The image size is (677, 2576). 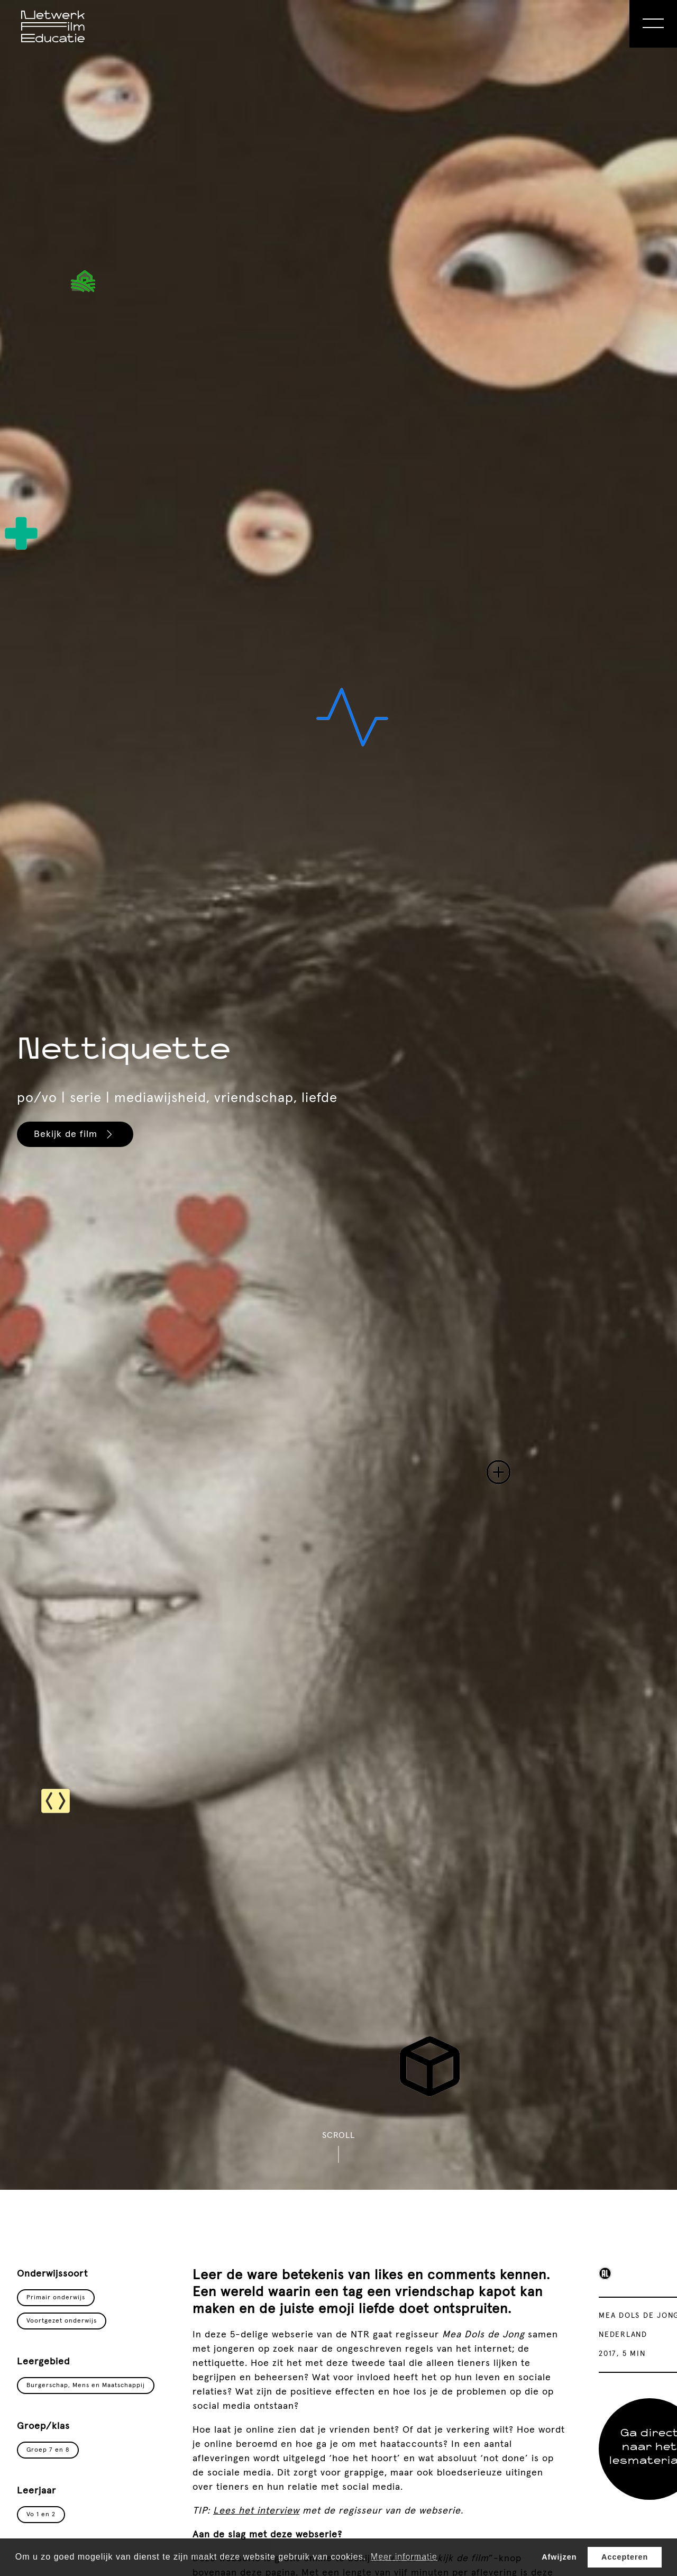 What do you see at coordinates (21, 533) in the screenshot?
I see `access health or medical information` at bounding box center [21, 533].